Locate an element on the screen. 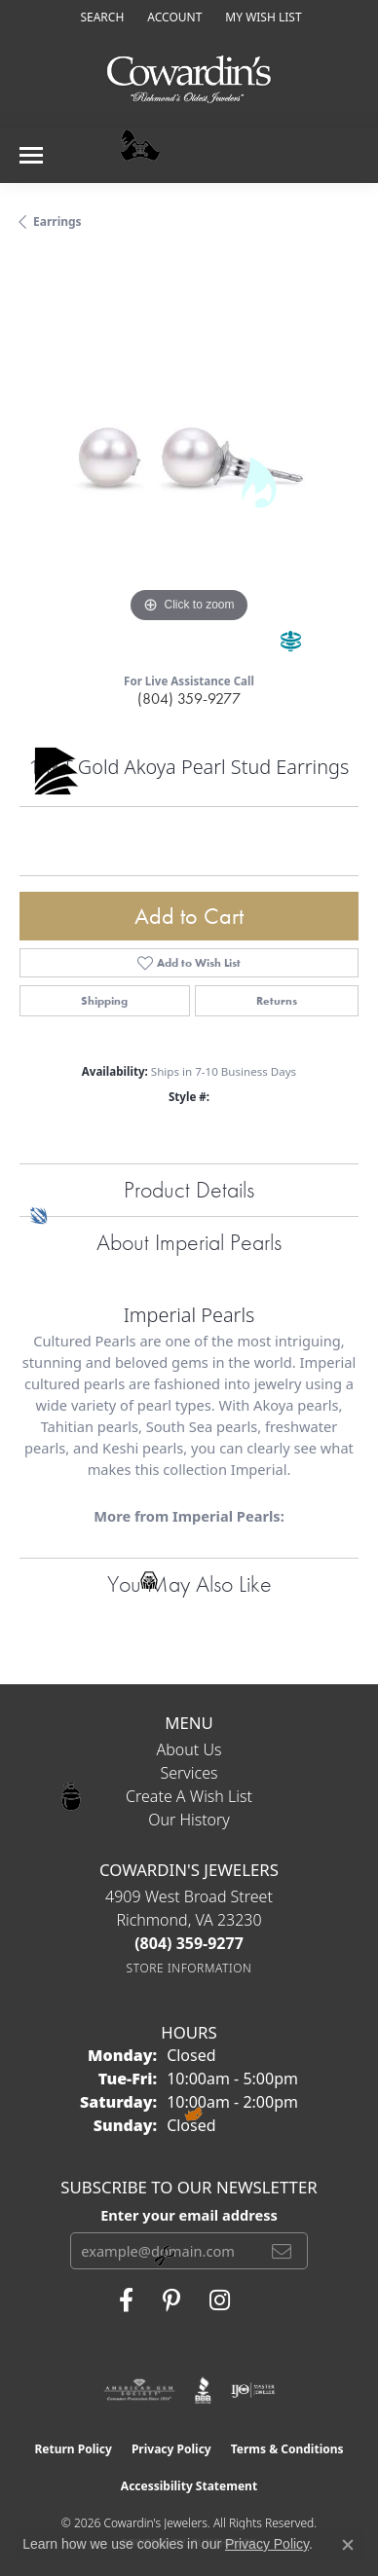  select pirate character or theme is located at coordinates (140, 145).